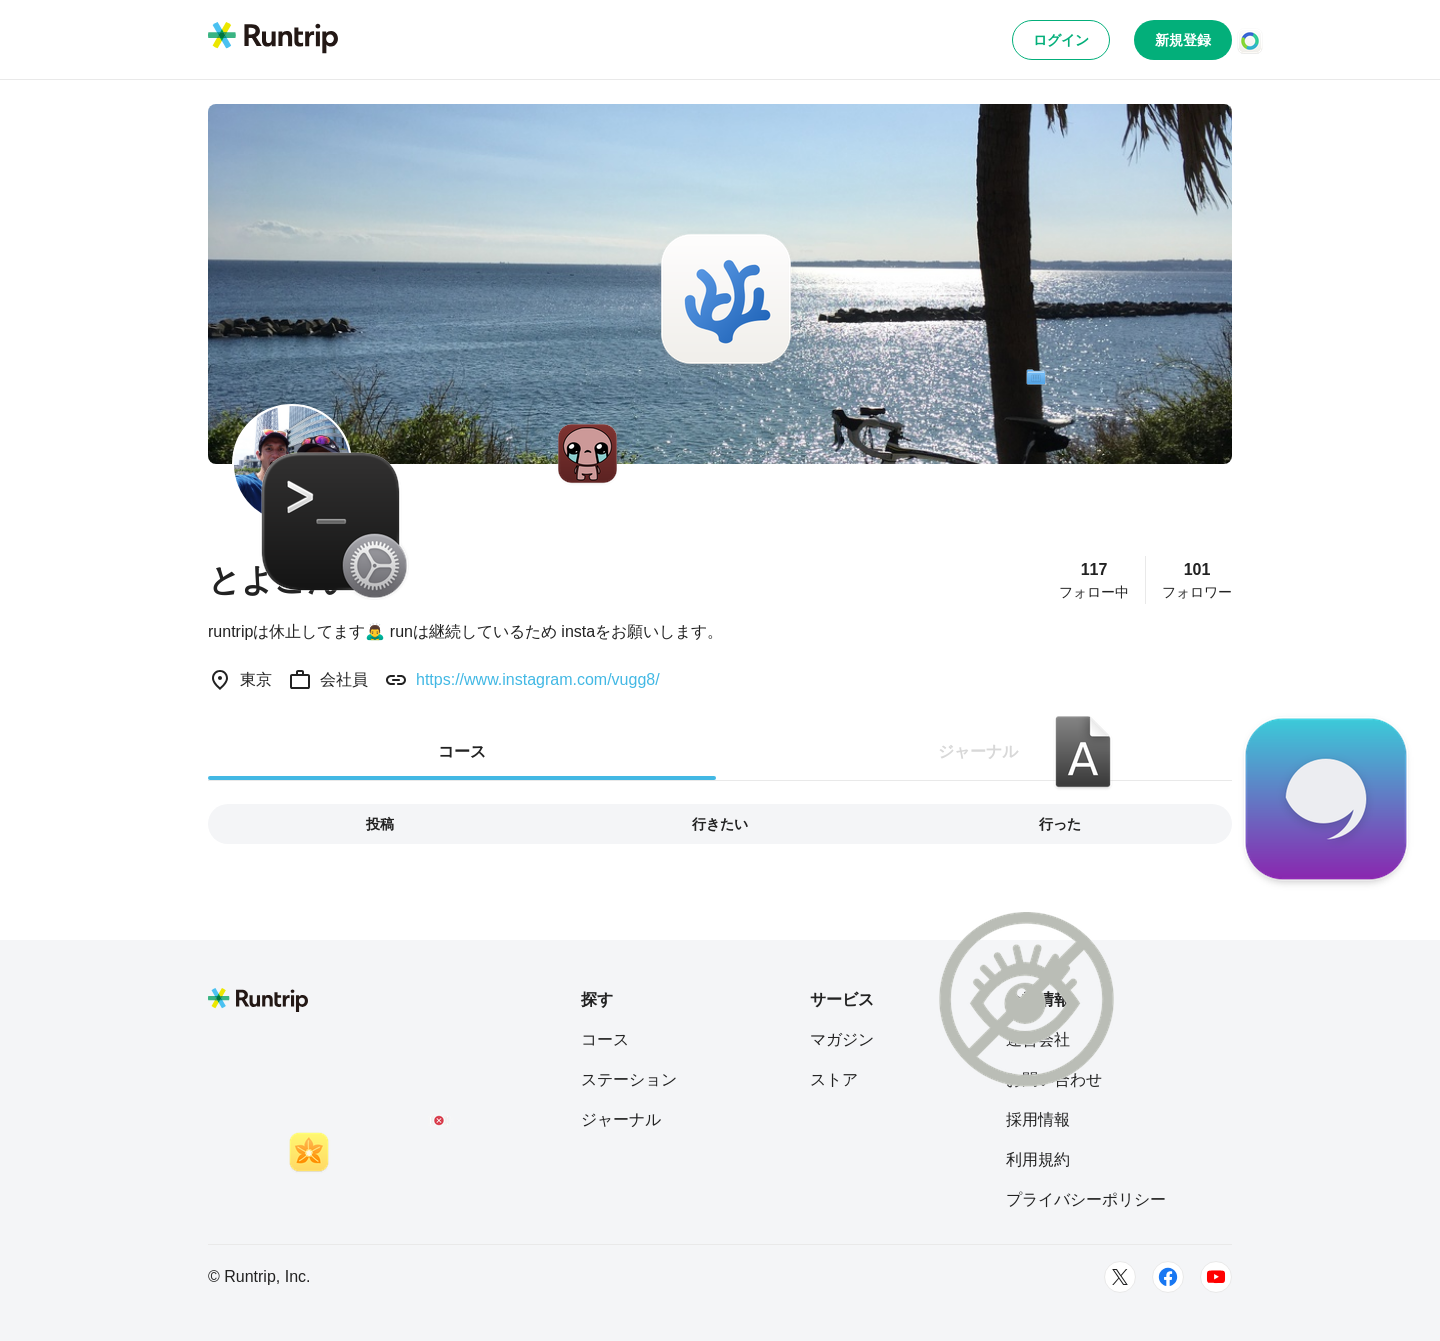 Image resolution: width=1440 pixels, height=1341 pixels. Describe the element at coordinates (1083, 753) in the screenshot. I see `a generic font file` at that location.